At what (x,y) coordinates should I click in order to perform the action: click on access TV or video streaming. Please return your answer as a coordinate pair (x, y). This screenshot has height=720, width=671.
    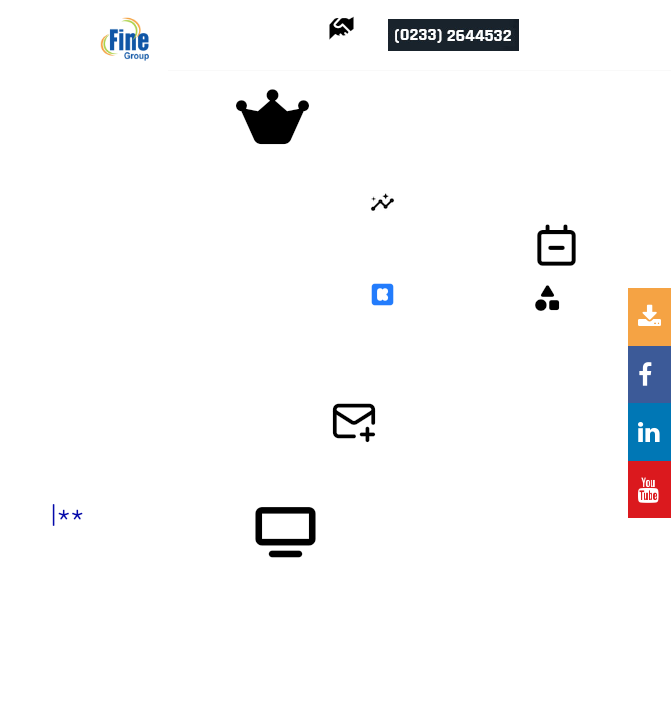
    Looking at the image, I should click on (285, 530).